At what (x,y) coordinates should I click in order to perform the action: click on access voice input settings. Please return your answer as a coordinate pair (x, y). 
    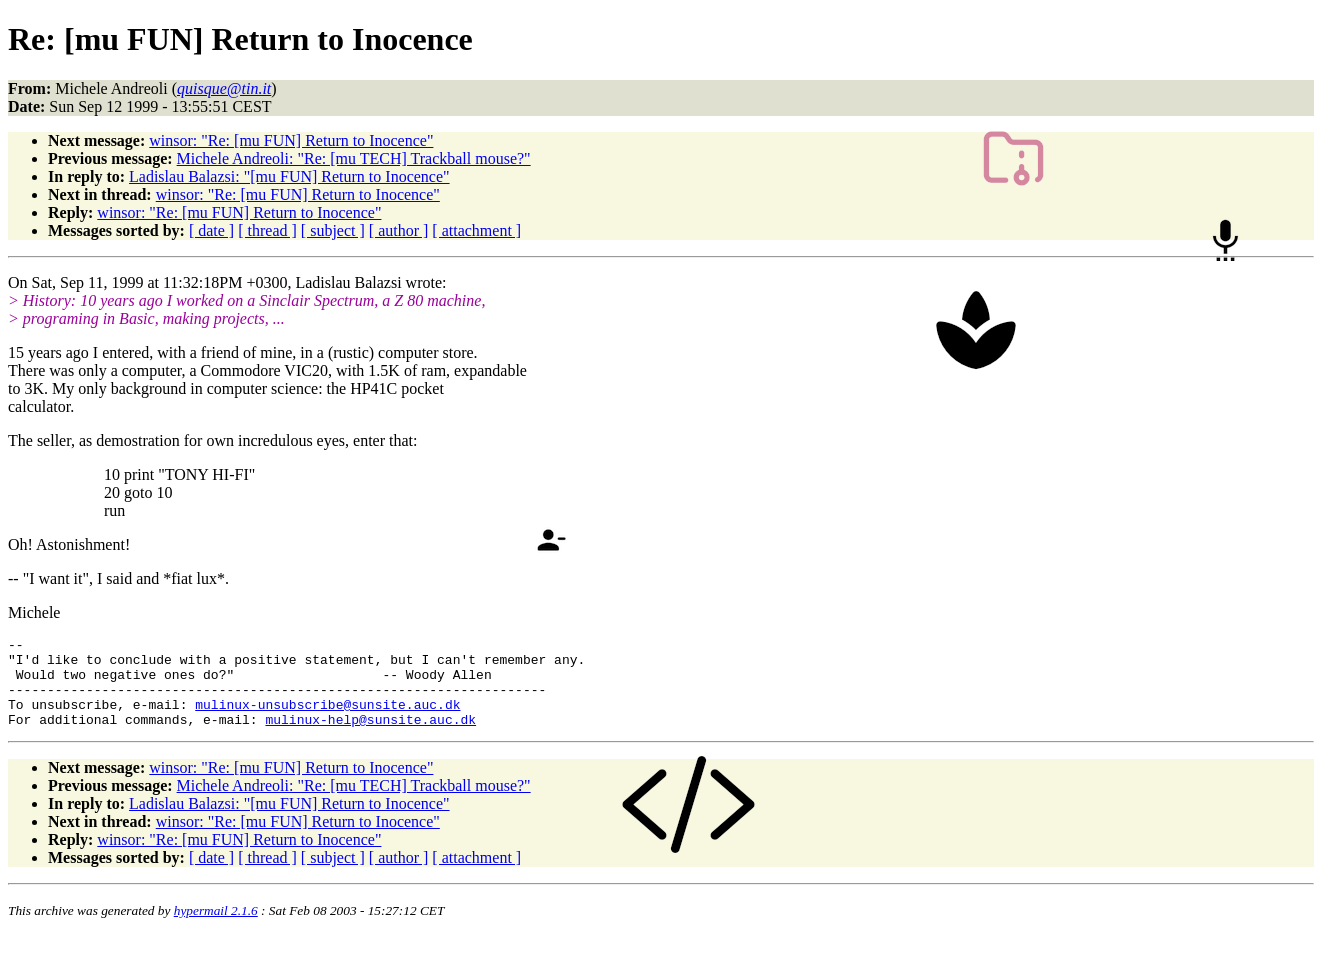
    Looking at the image, I should click on (1225, 239).